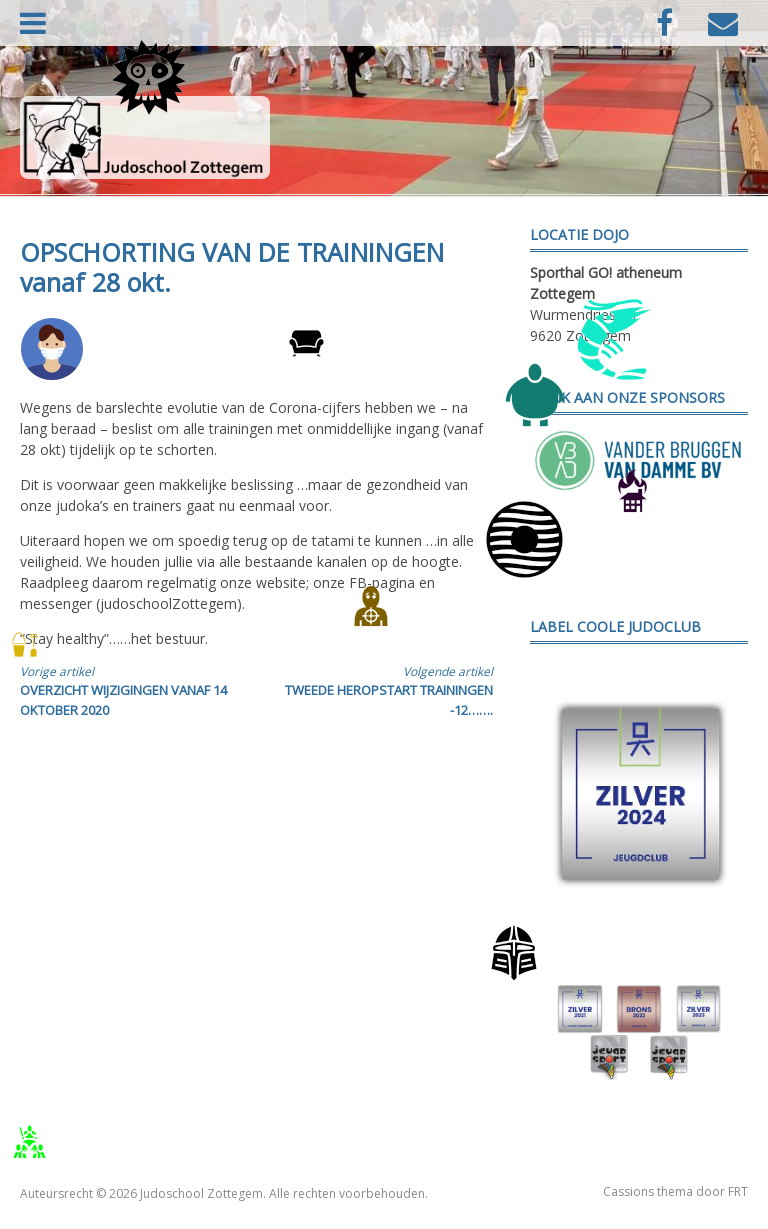 This screenshot has height=1229, width=768. What do you see at coordinates (514, 952) in the screenshot?
I see `select knight or warrior class` at bounding box center [514, 952].